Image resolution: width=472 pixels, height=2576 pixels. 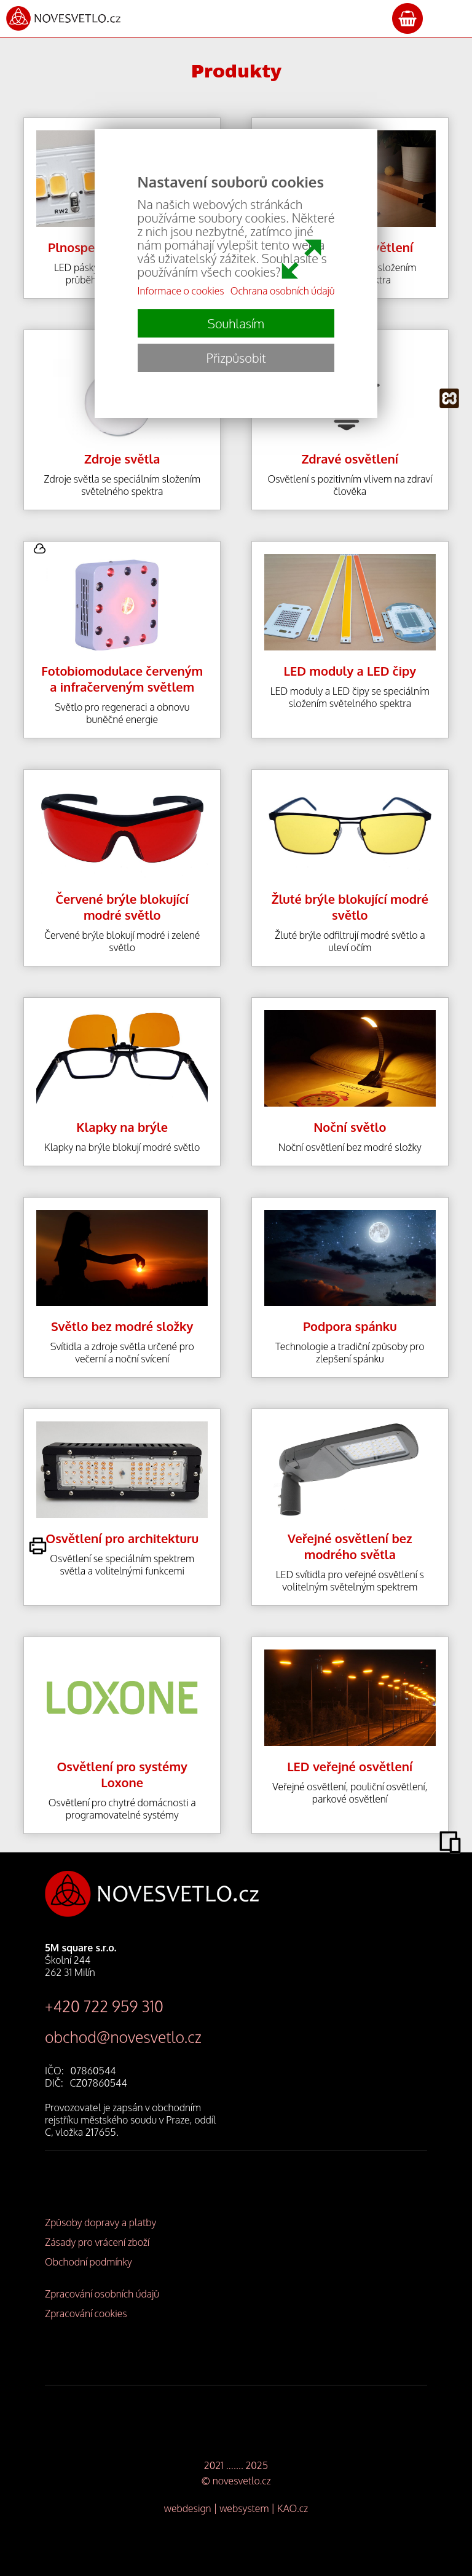 What do you see at coordinates (449, 398) in the screenshot?
I see `launch xampp local server application` at bounding box center [449, 398].